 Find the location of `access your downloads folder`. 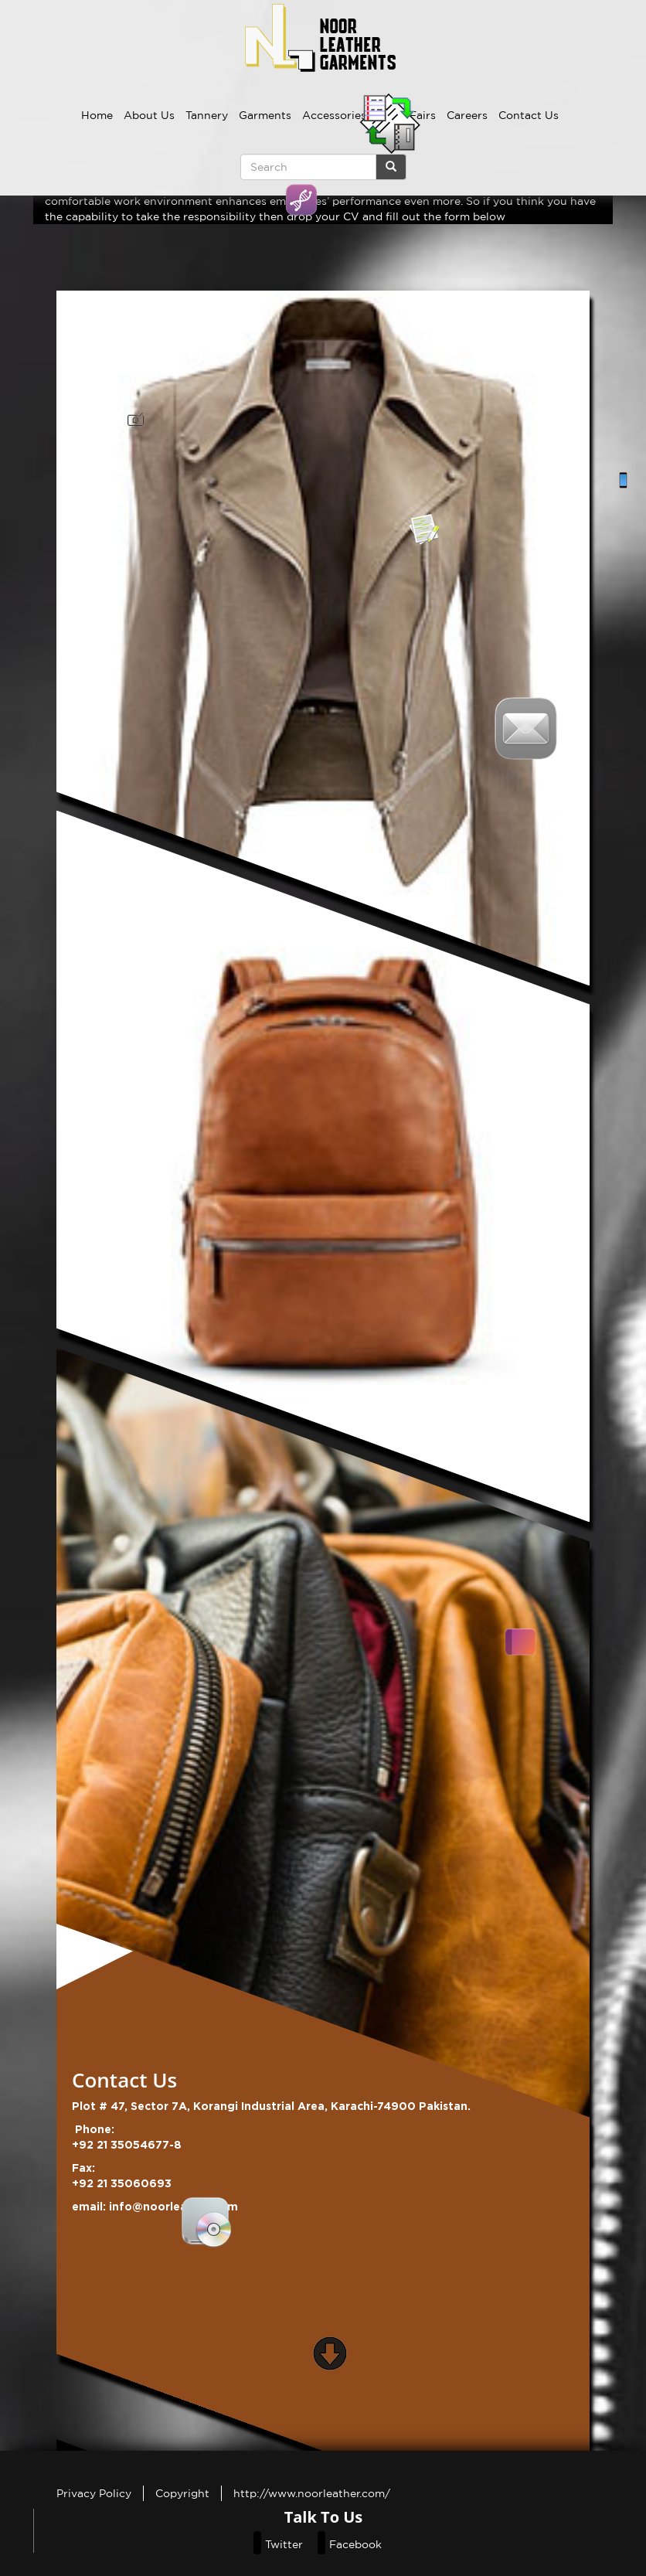

access your downloads folder is located at coordinates (330, 2353).